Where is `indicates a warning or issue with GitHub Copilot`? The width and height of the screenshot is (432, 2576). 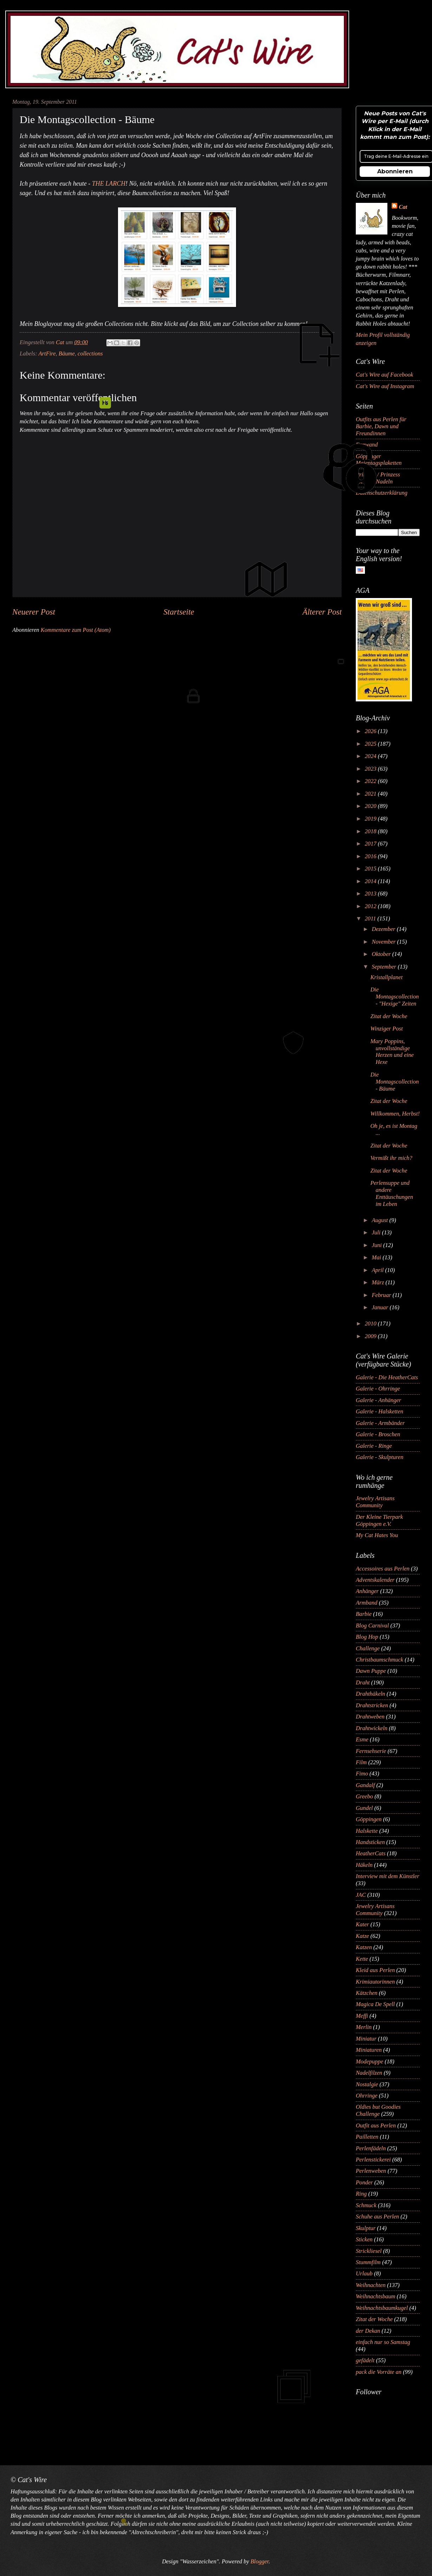 indicates a warning or issue with GitHub Copilot is located at coordinates (350, 467).